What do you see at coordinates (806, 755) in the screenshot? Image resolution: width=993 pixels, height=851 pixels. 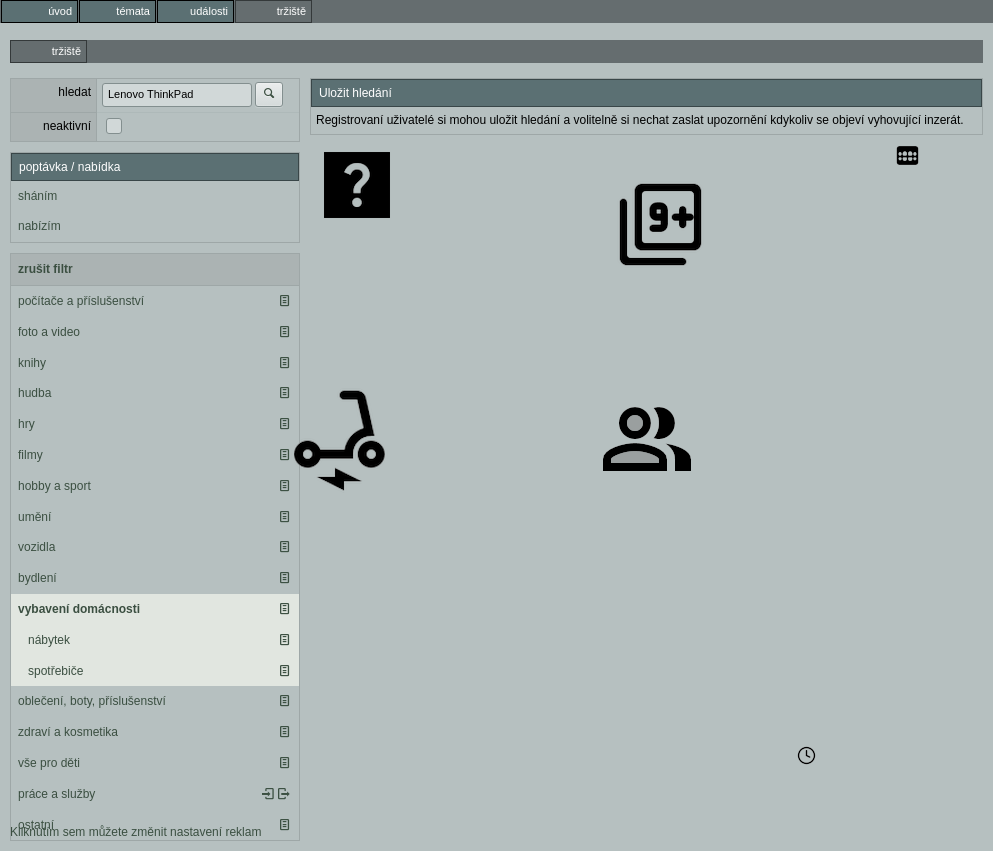 I see `view current time` at bounding box center [806, 755].